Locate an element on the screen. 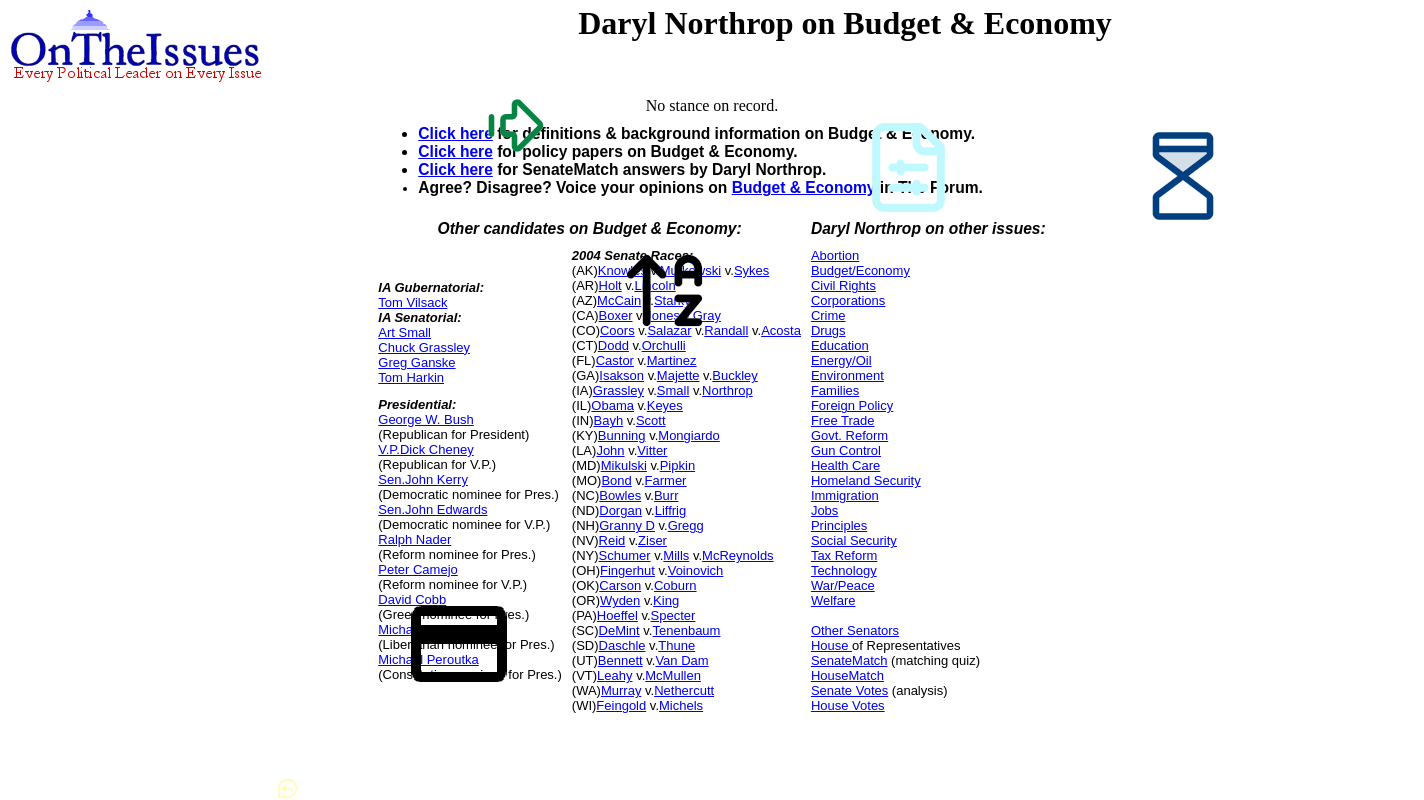 This screenshot has height=800, width=1424. sort alphabetically from A to Z is located at coordinates (666, 290).